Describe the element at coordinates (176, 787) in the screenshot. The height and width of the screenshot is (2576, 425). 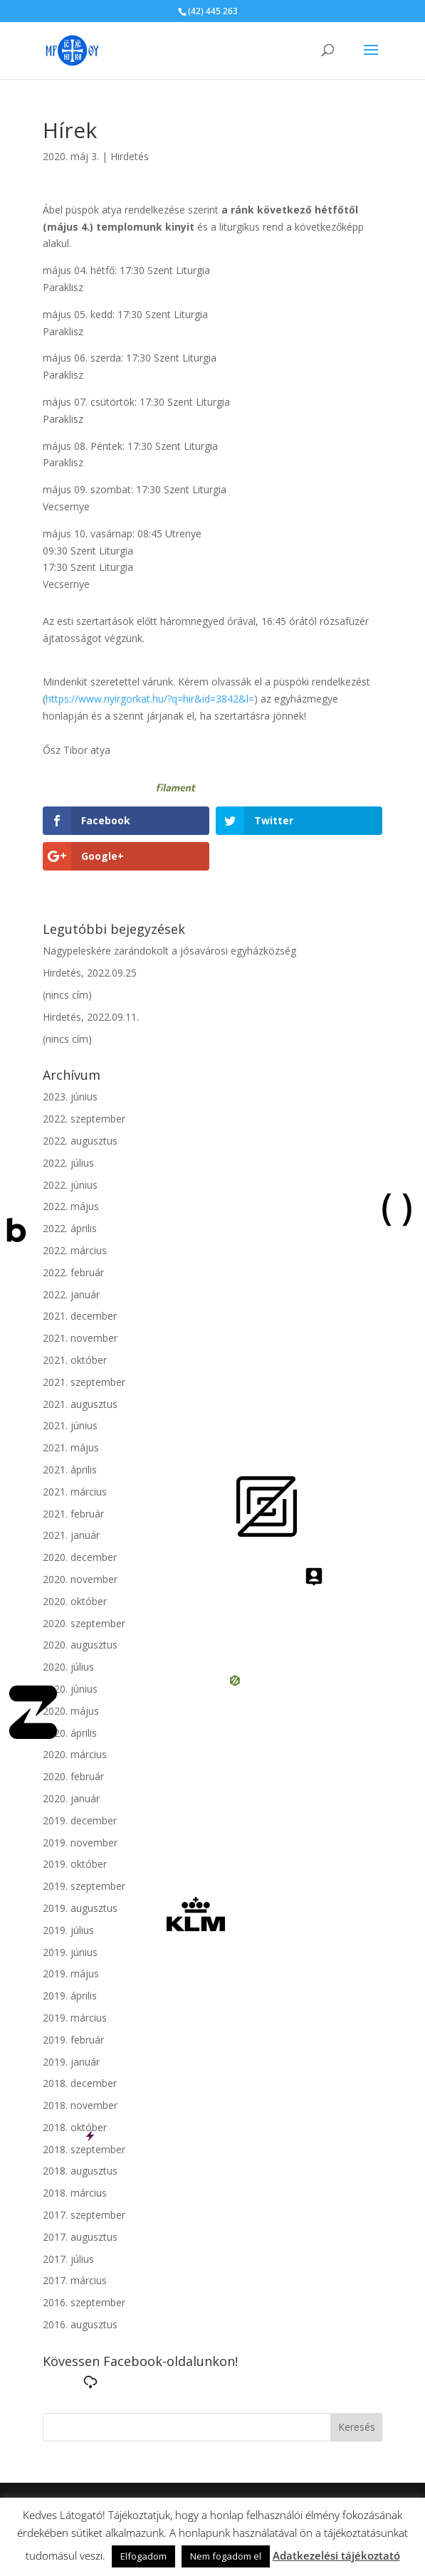
I see `filament brand logo` at that location.